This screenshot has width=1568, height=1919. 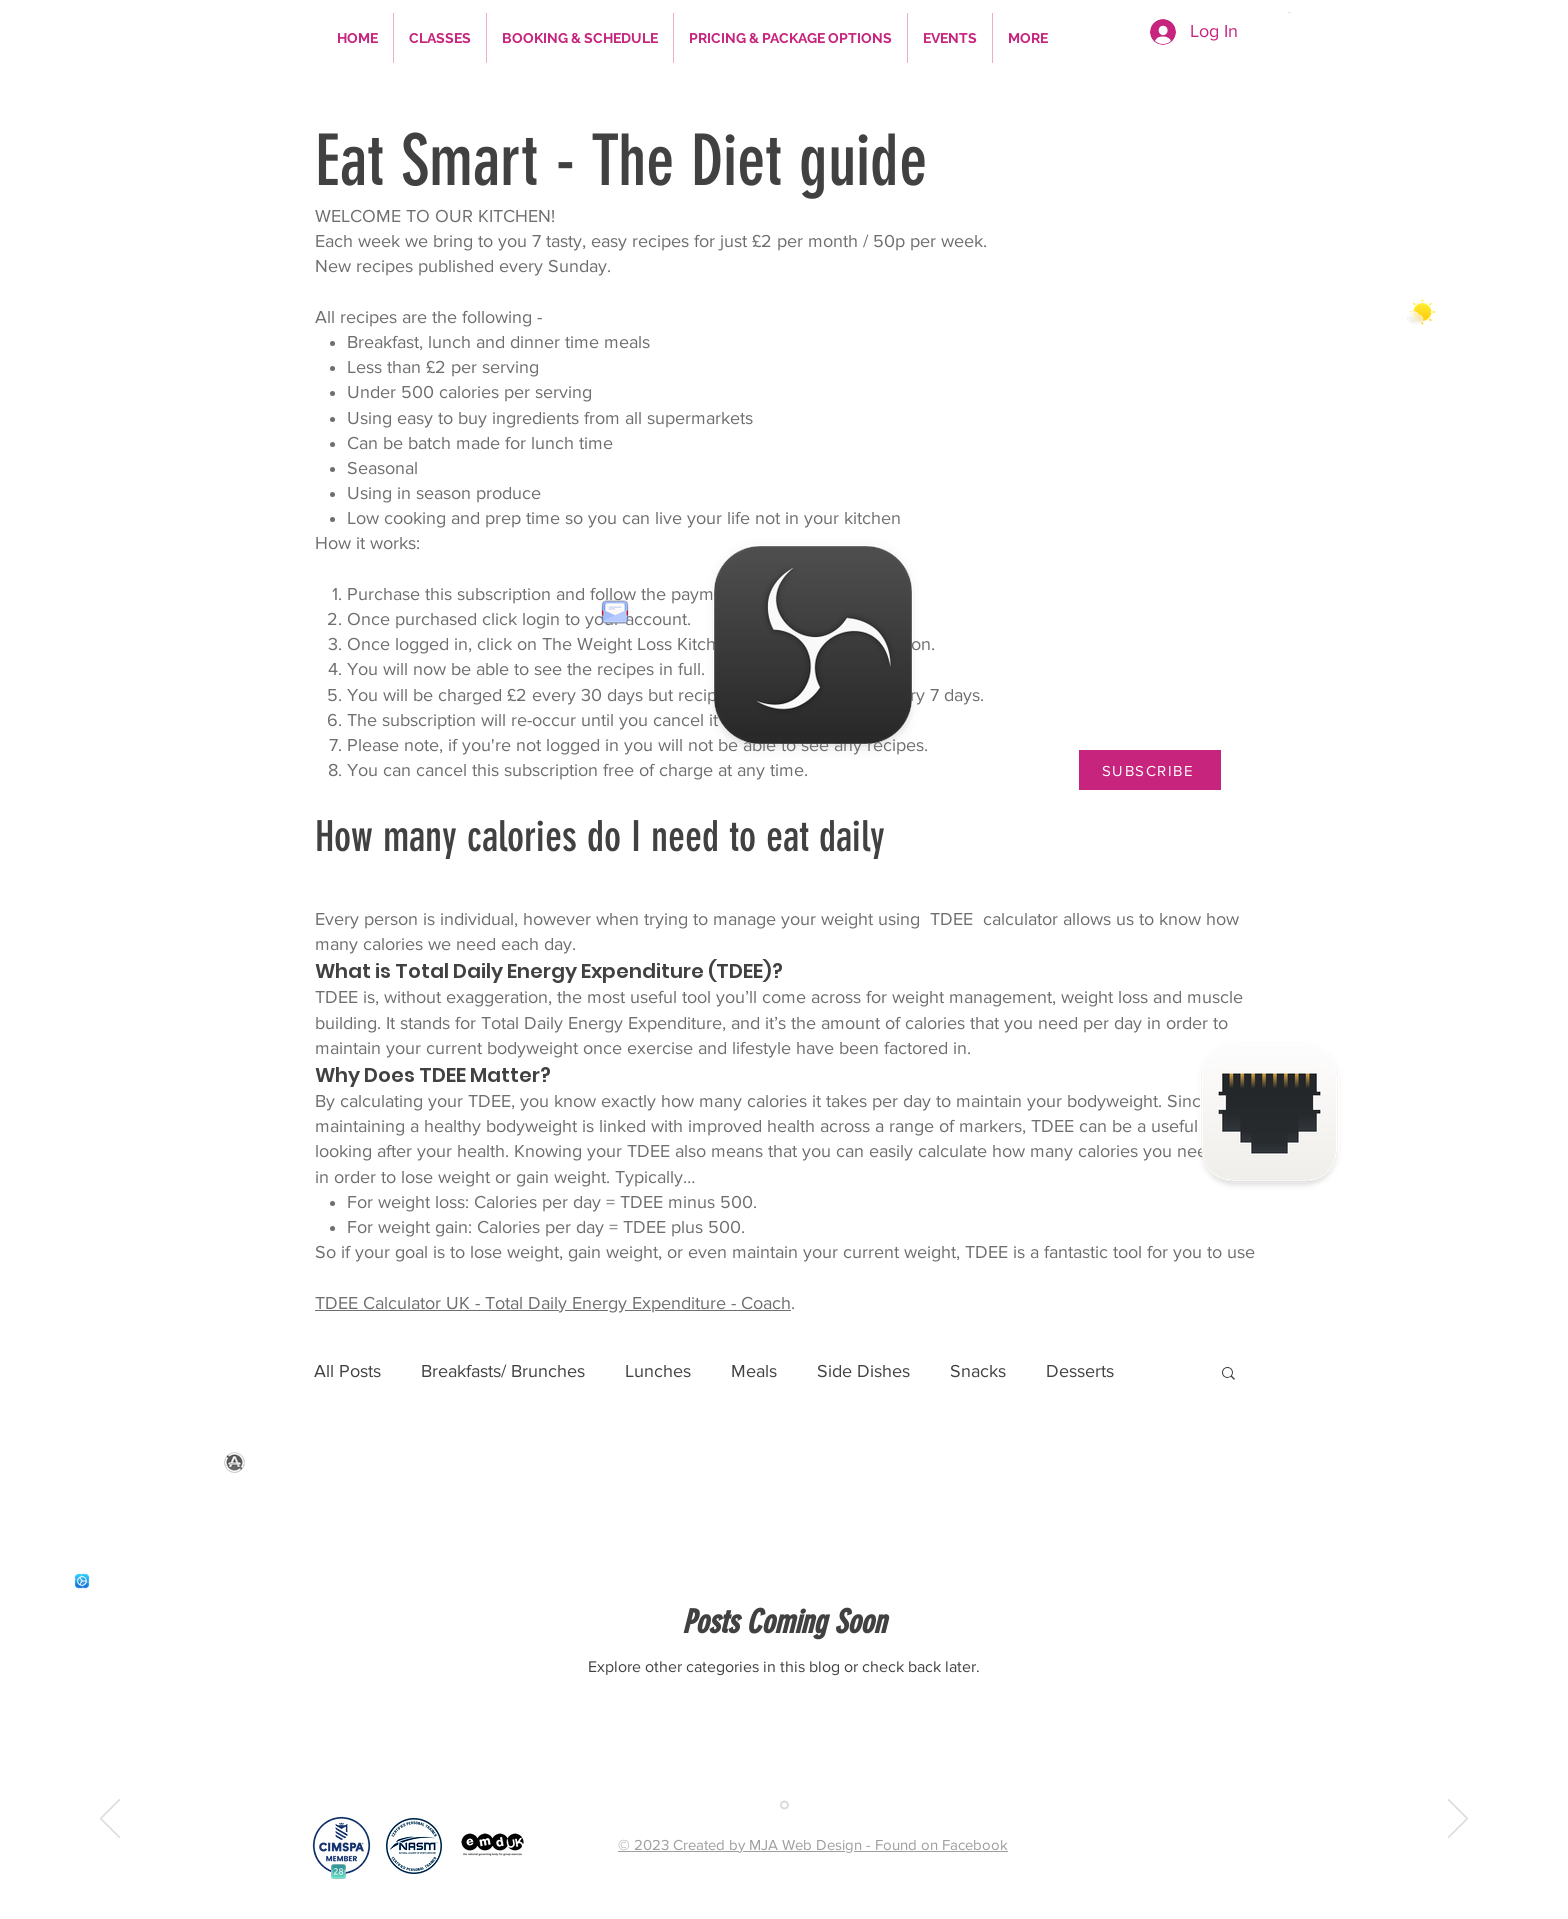 What do you see at coordinates (813, 645) in the screenshot?
I see `open OBS Studio for screen recording and streaming` at bounding box center [813, 645].